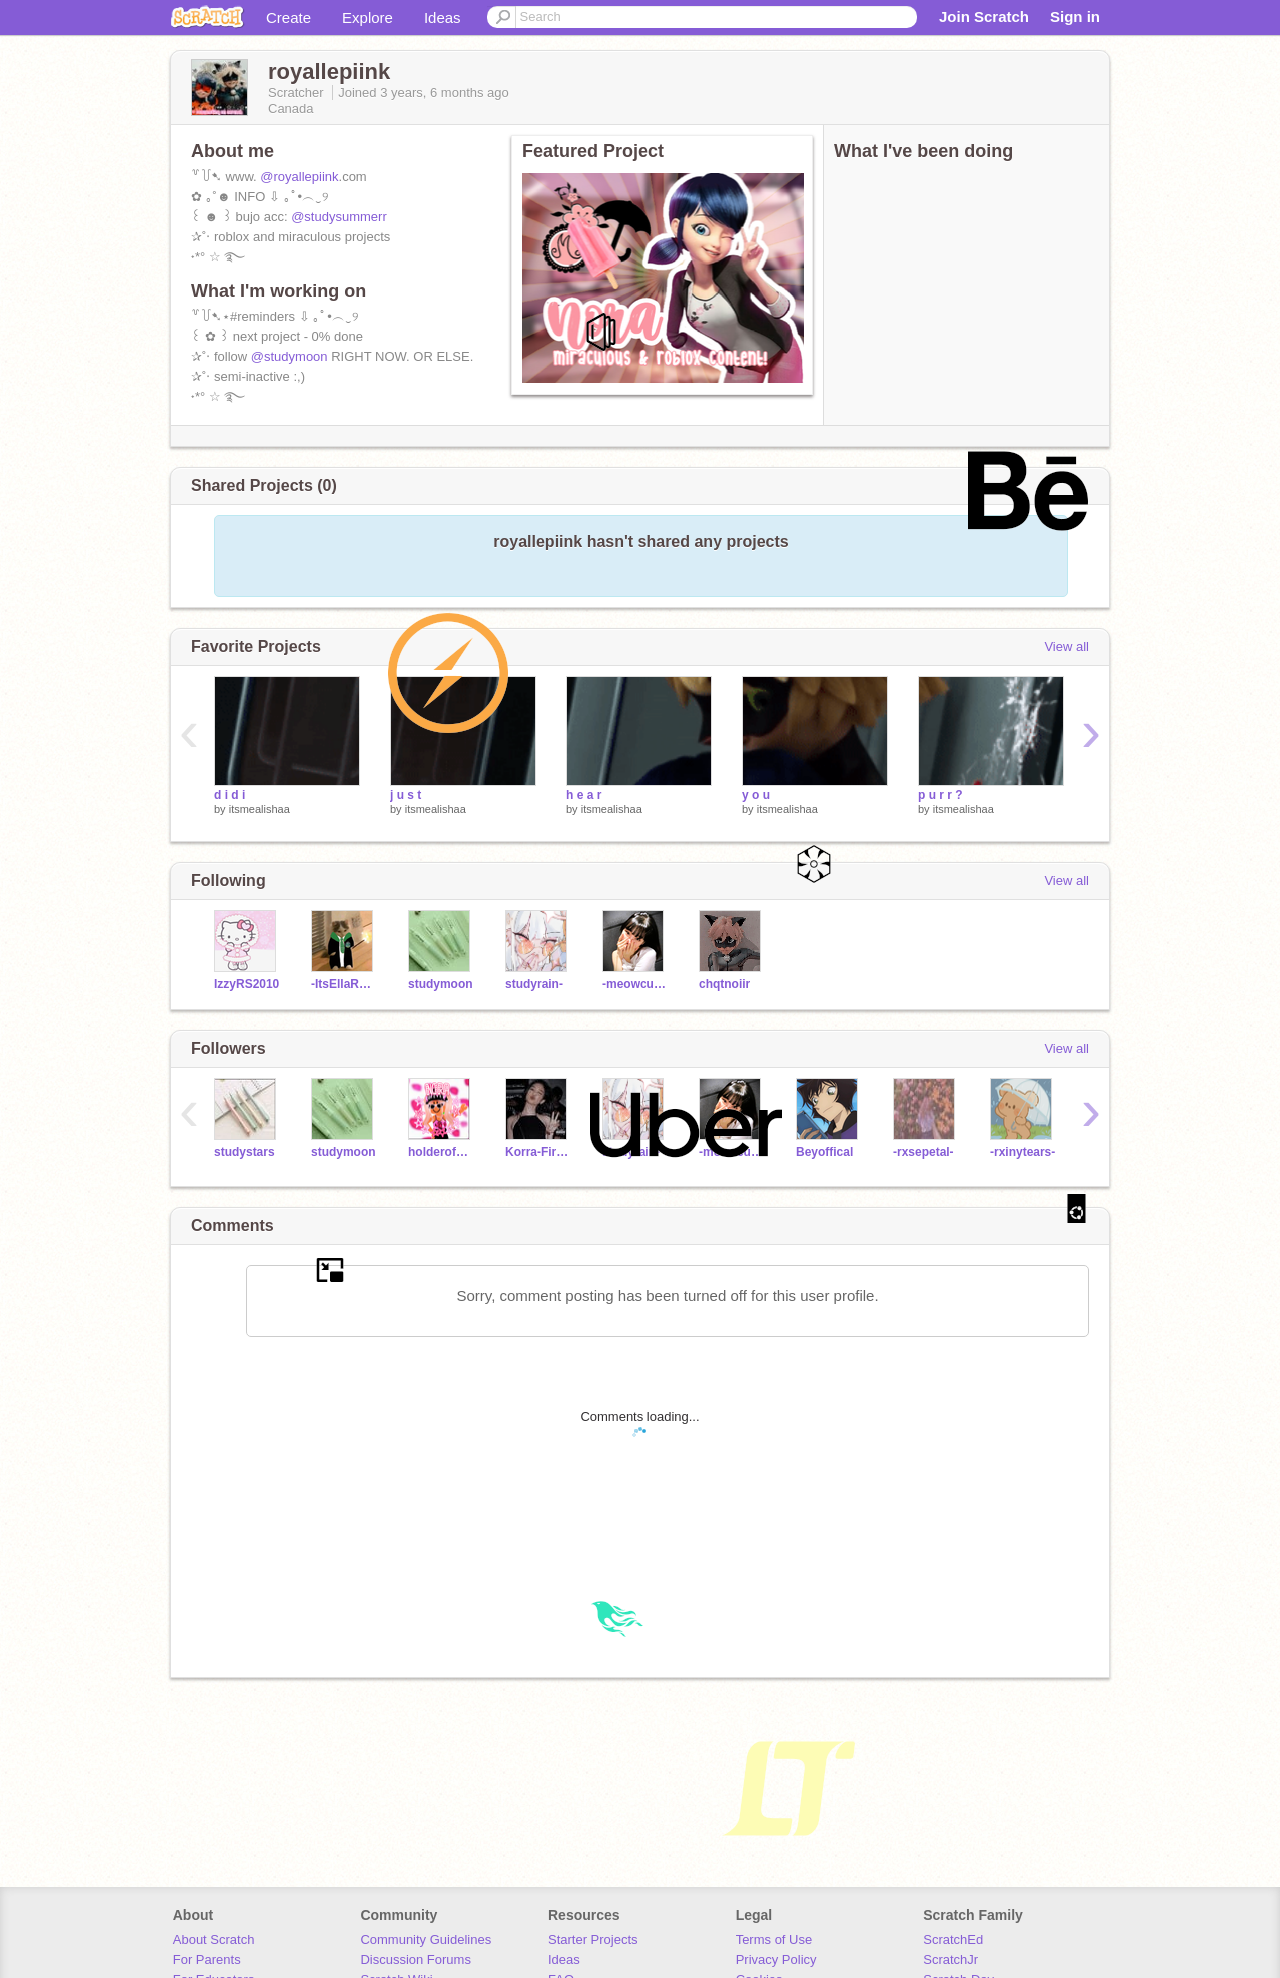  Describe the element at coordinates (330, 1270) in the screenshot. I see `enable picture-in-picture mode` at that location.